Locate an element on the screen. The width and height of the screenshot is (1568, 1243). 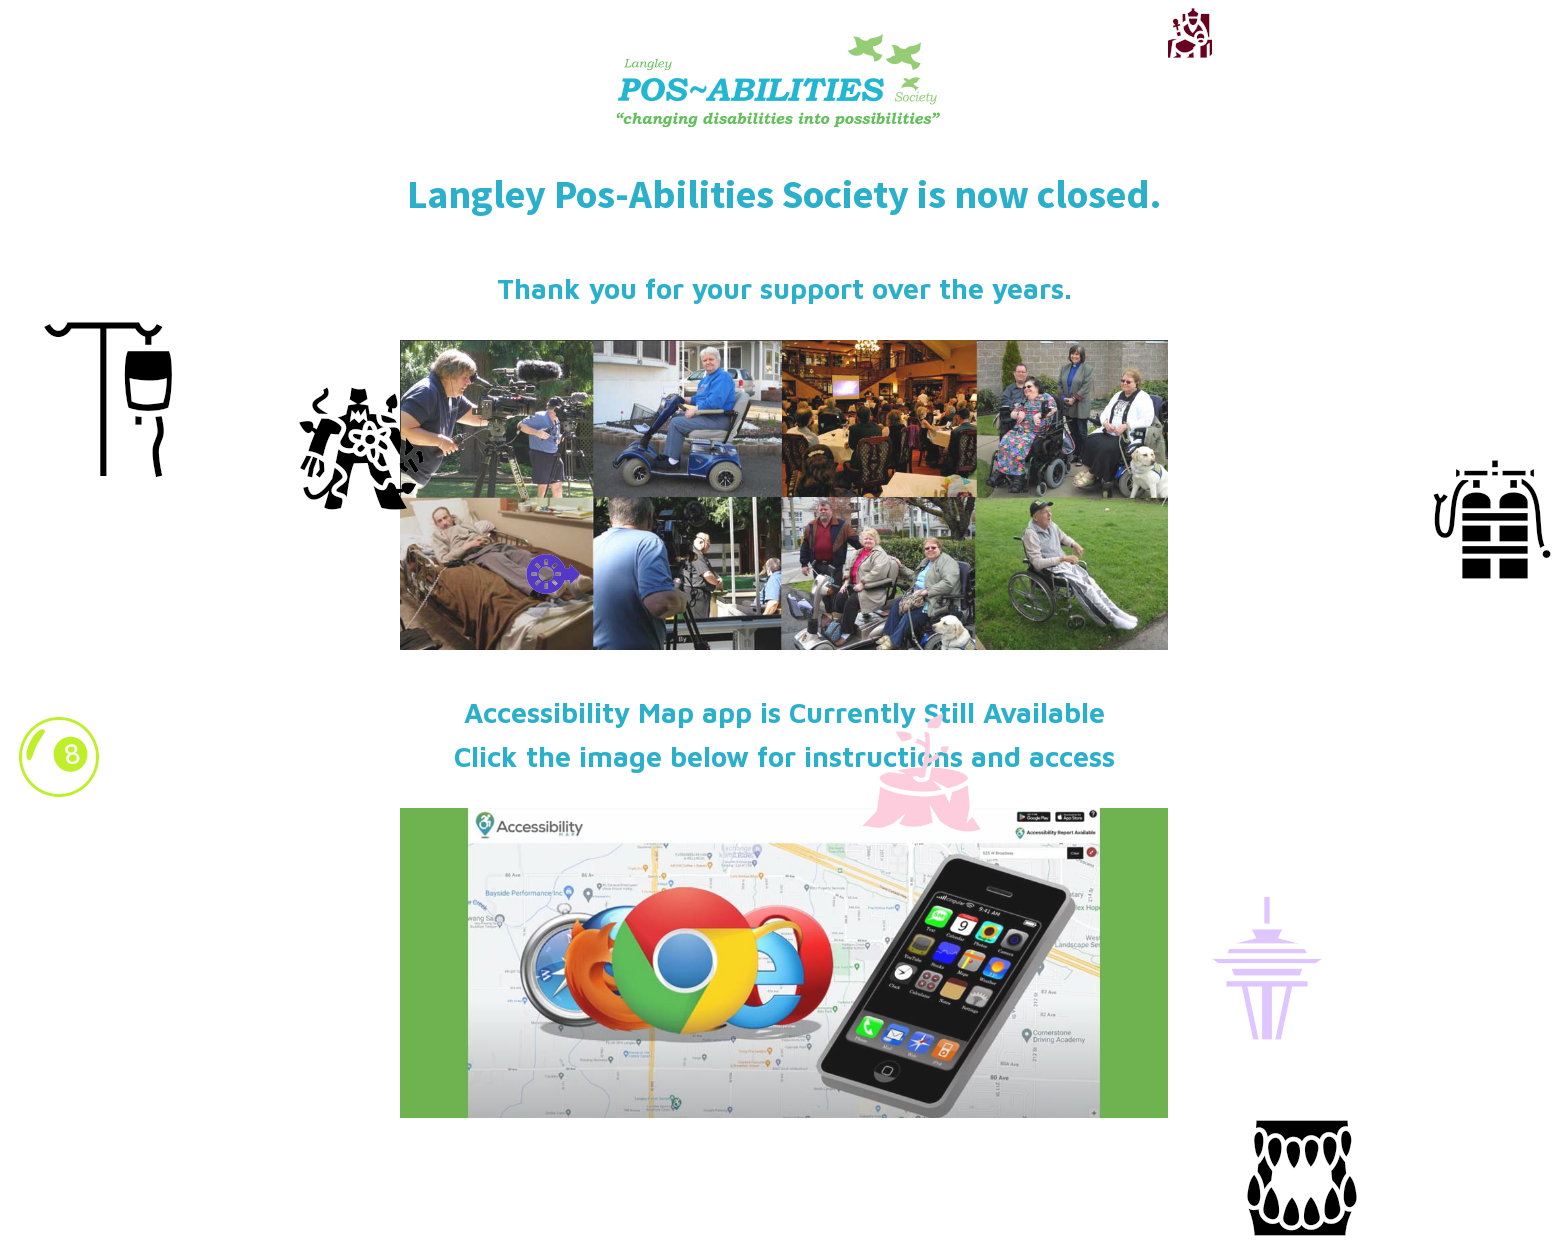
view dental health or teeth status is located at coordinates (1302, 1178).